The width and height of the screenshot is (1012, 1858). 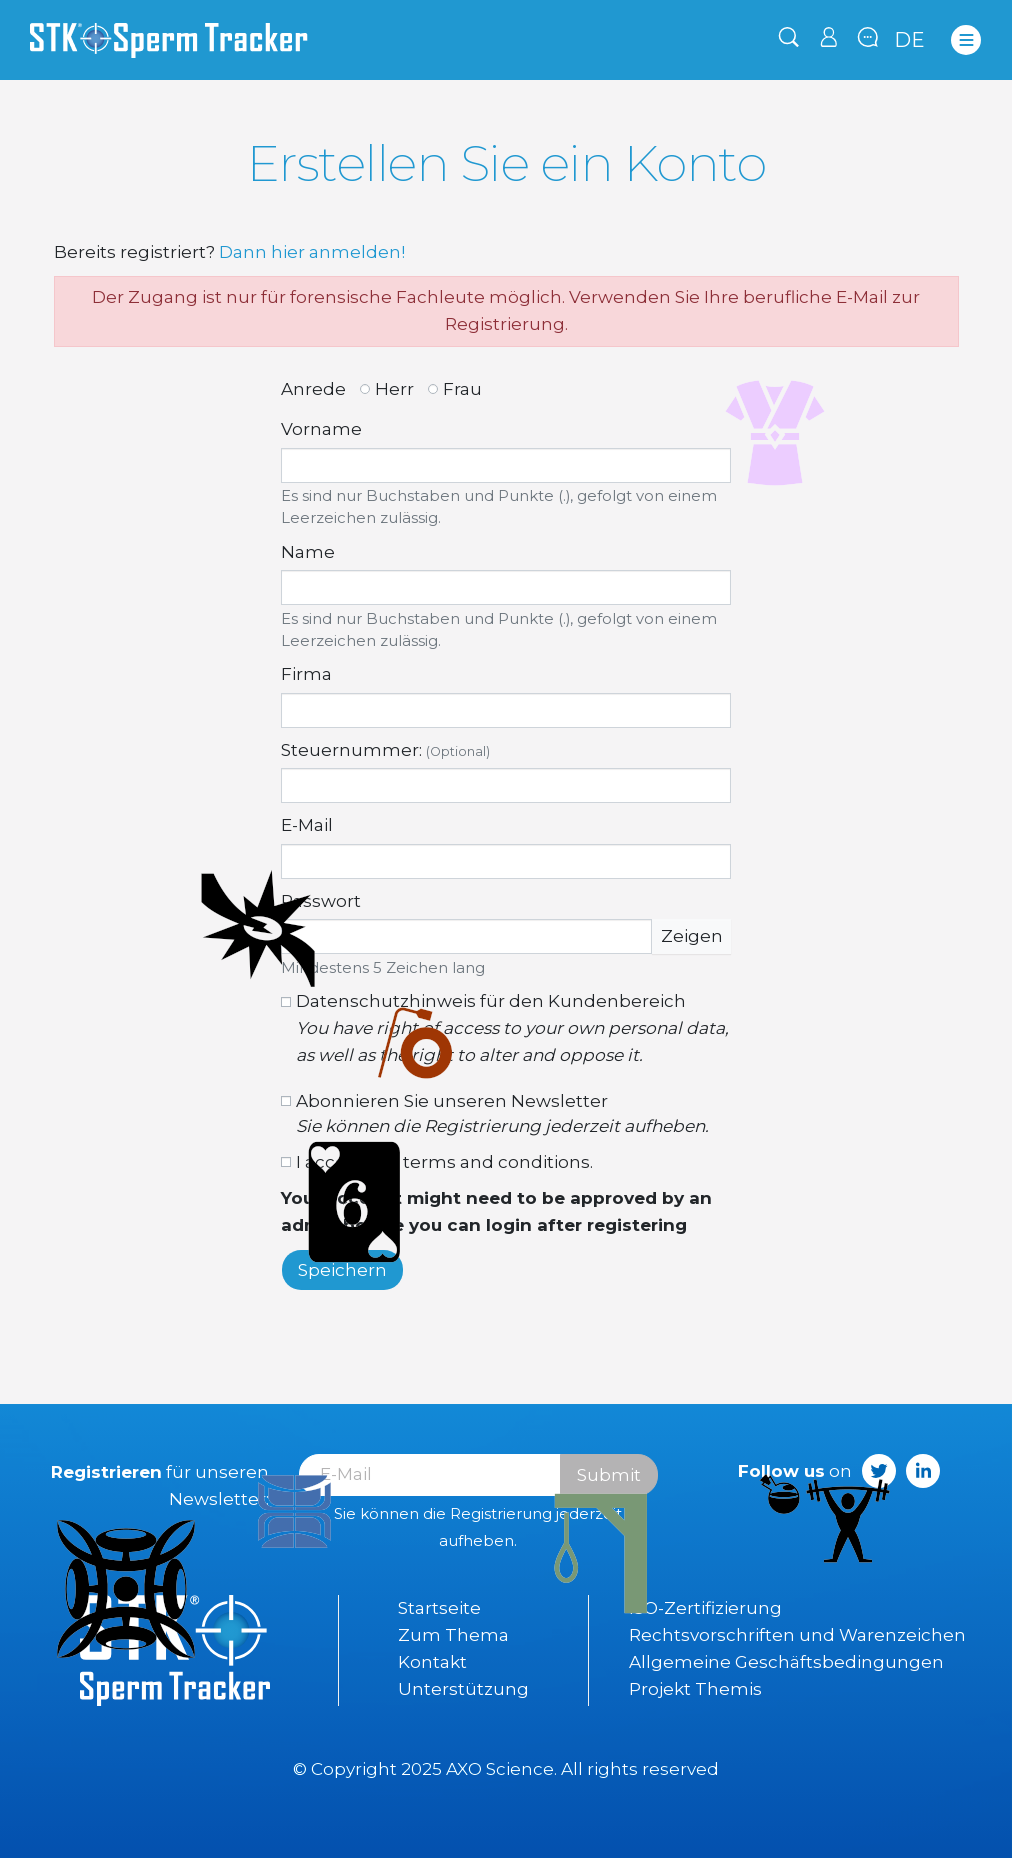 What do you see at coordinates (354, 1202) in the screenshot?
I see `six of hearts playing card` at bounding box center [354, 1202].